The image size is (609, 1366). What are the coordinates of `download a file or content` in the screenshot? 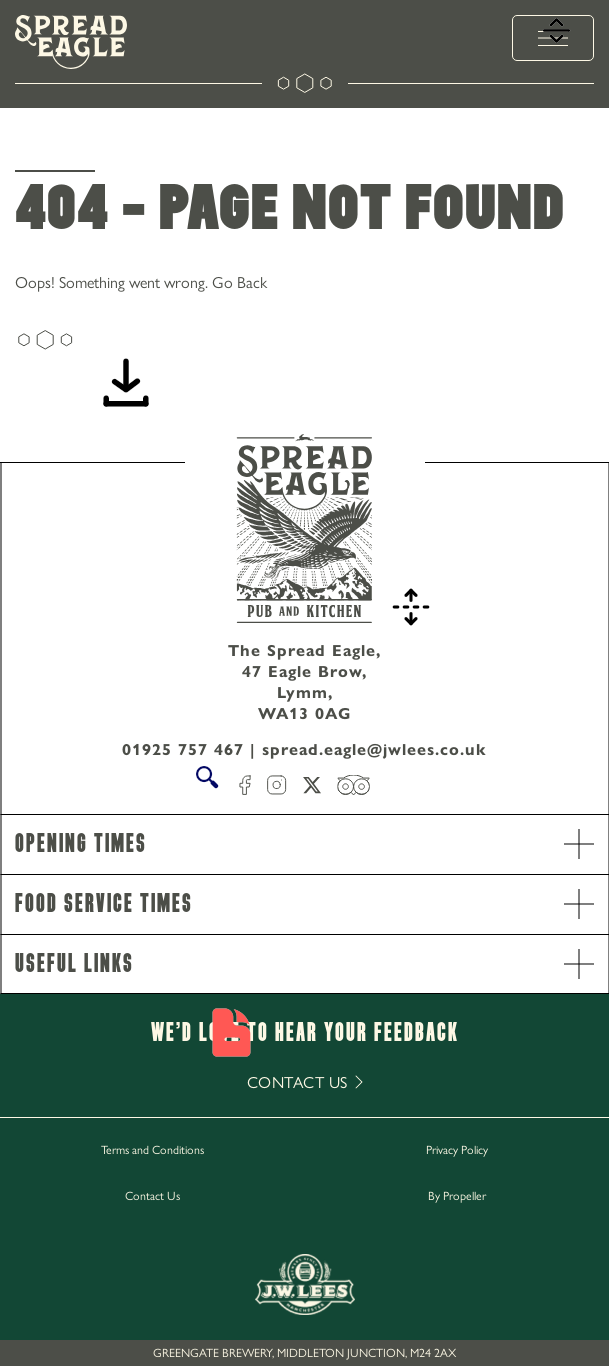 It's located at (126, 384).